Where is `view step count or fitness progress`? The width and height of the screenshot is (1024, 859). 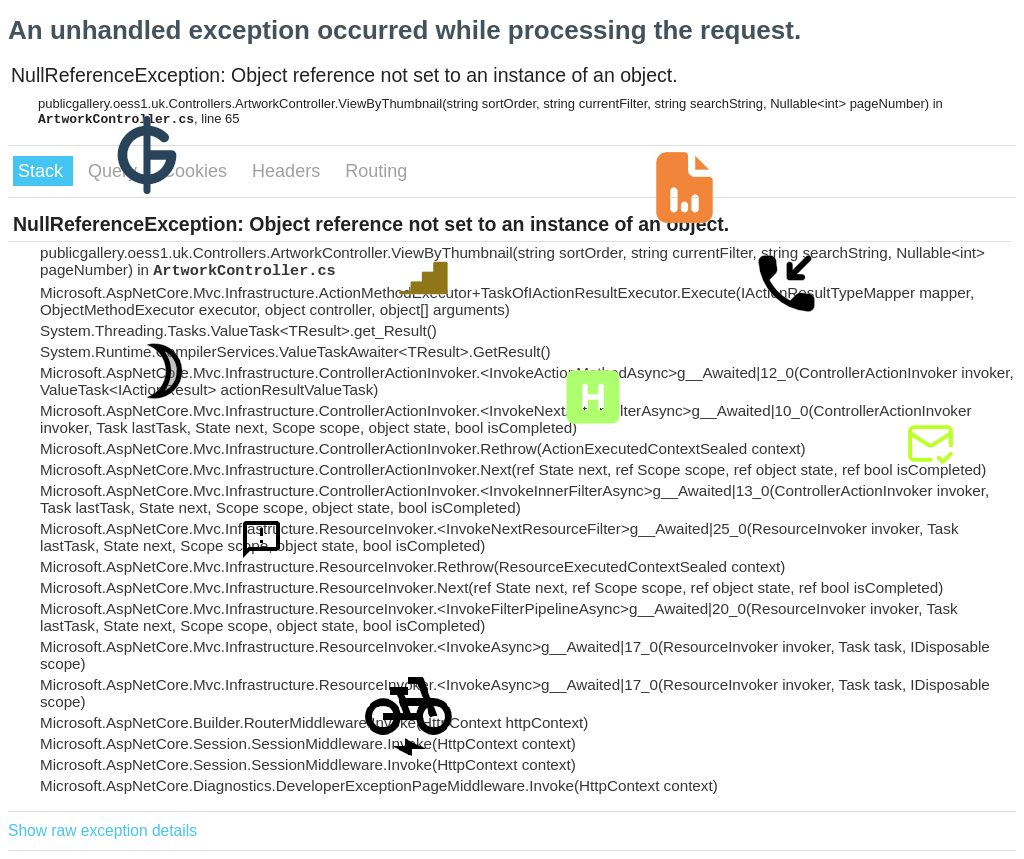 view step count or fitness progress is located at coordinates (425, 278).